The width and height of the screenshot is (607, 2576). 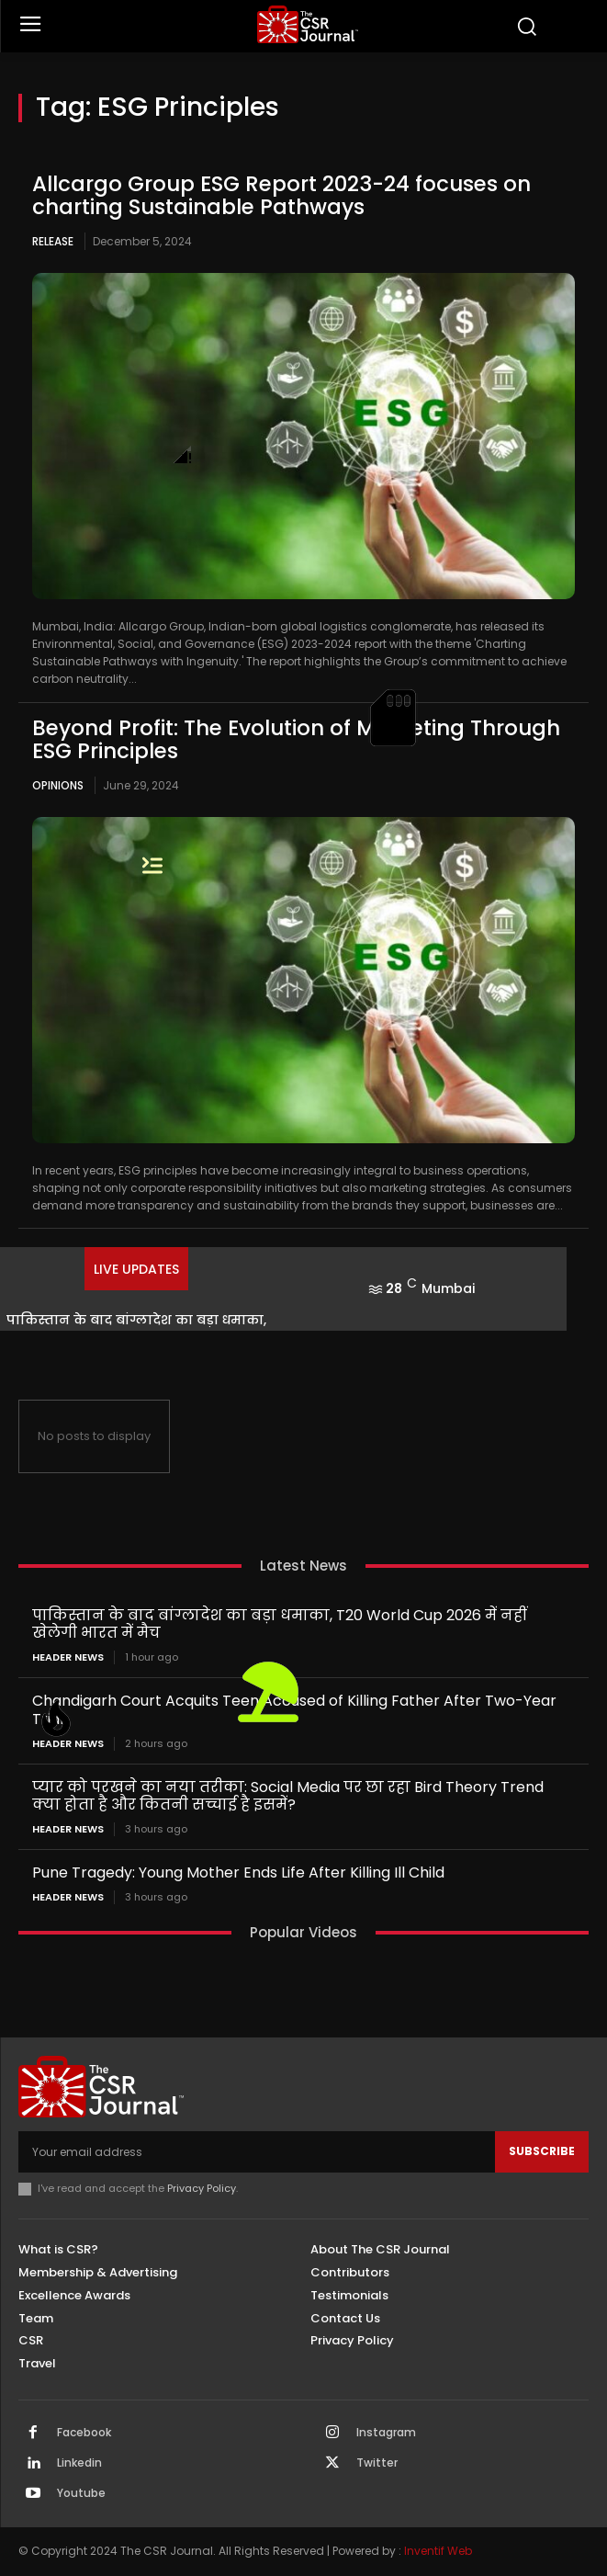 What do you see at coordinates (268, 1692) in the screenshot?
I see `access vacation or time-off settings` at bounding box center [268, 1692].